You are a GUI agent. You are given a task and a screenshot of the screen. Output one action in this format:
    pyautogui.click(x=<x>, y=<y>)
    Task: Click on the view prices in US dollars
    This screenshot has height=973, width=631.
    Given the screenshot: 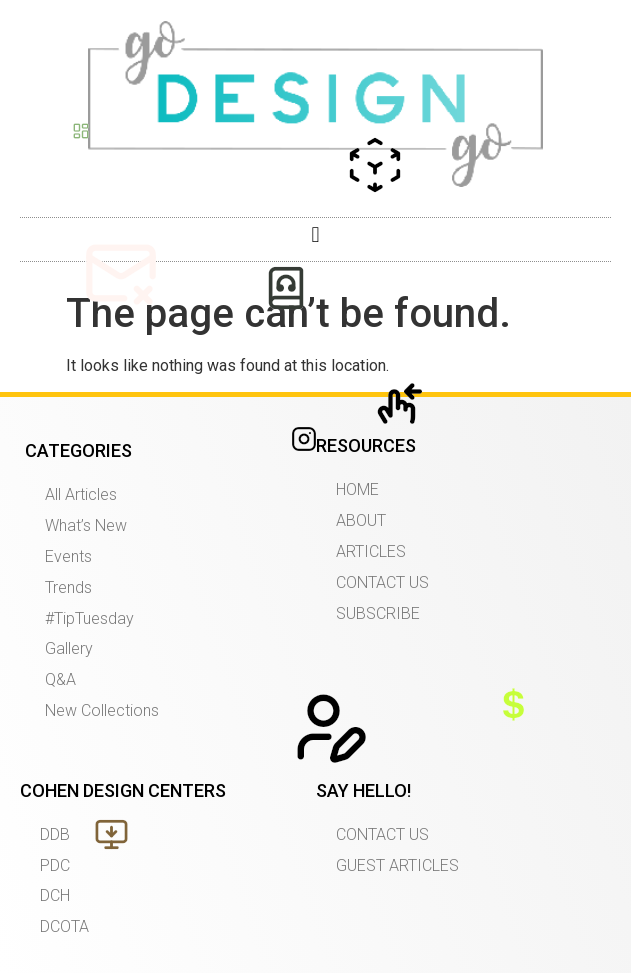 What is the action you would take?
    pyautogui.click(x=513, y=704)
    